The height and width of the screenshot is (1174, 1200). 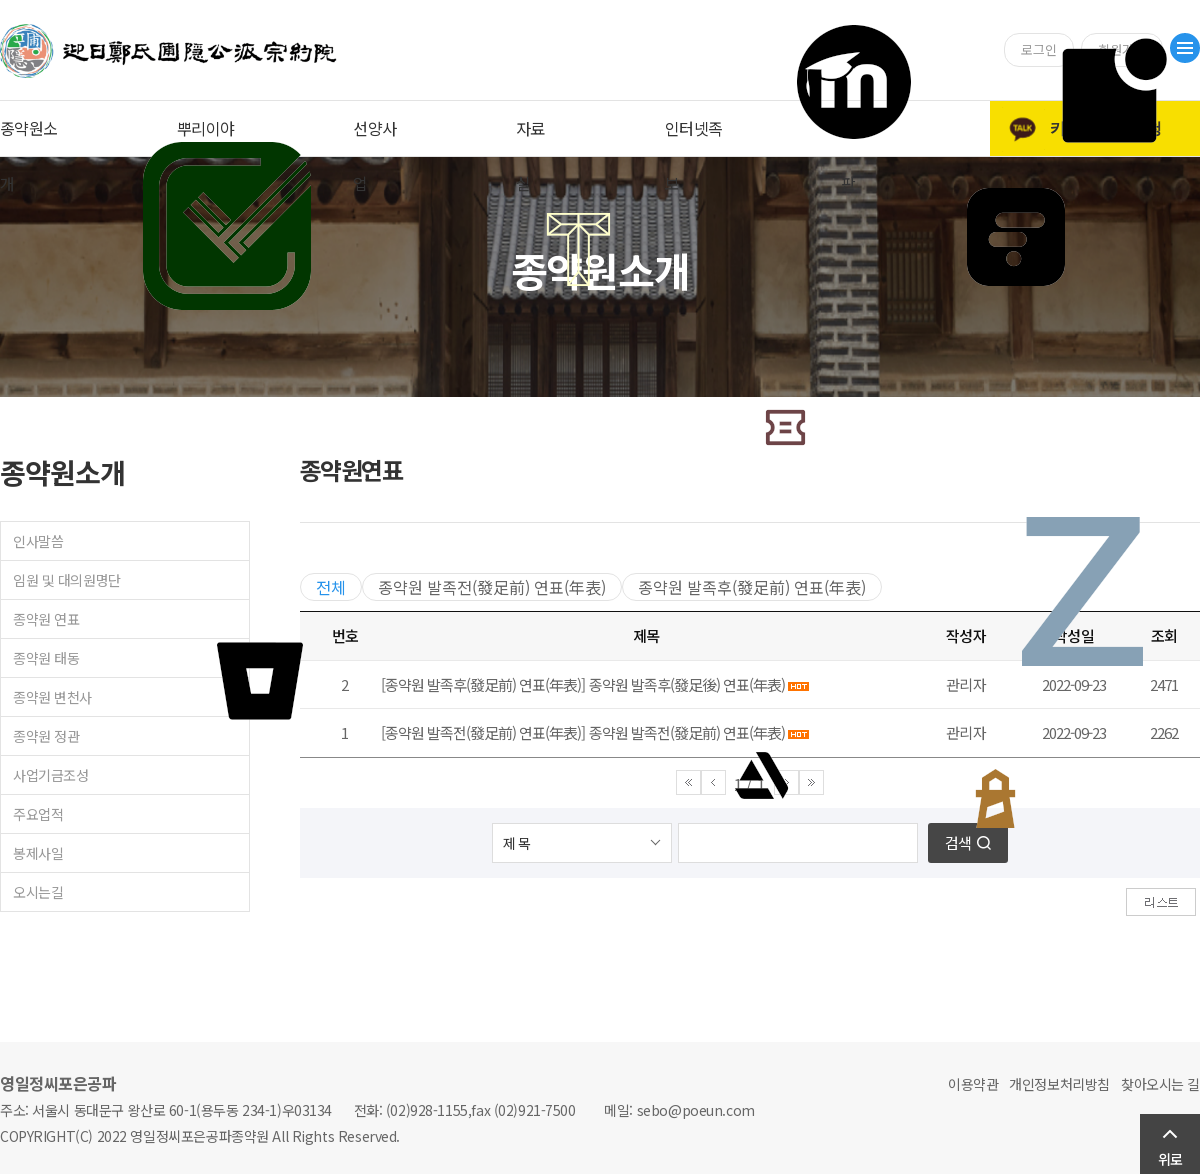 What do you see at coordinates (260, 681) in the screenshot?
I see `open Bitbucket repository` at bounding box center [260, 681].